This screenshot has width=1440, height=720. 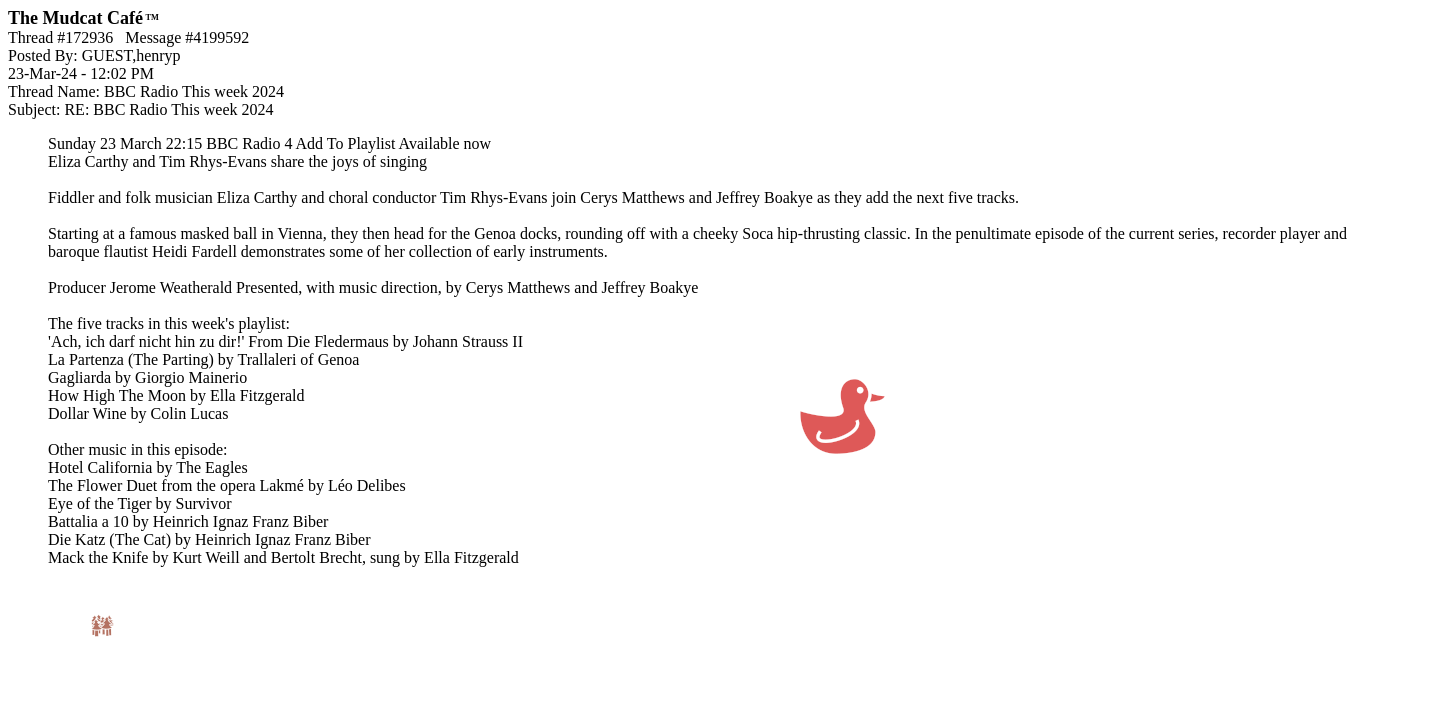 I want to click on access bath time or kids' mode features, so click(x=842, y=416).